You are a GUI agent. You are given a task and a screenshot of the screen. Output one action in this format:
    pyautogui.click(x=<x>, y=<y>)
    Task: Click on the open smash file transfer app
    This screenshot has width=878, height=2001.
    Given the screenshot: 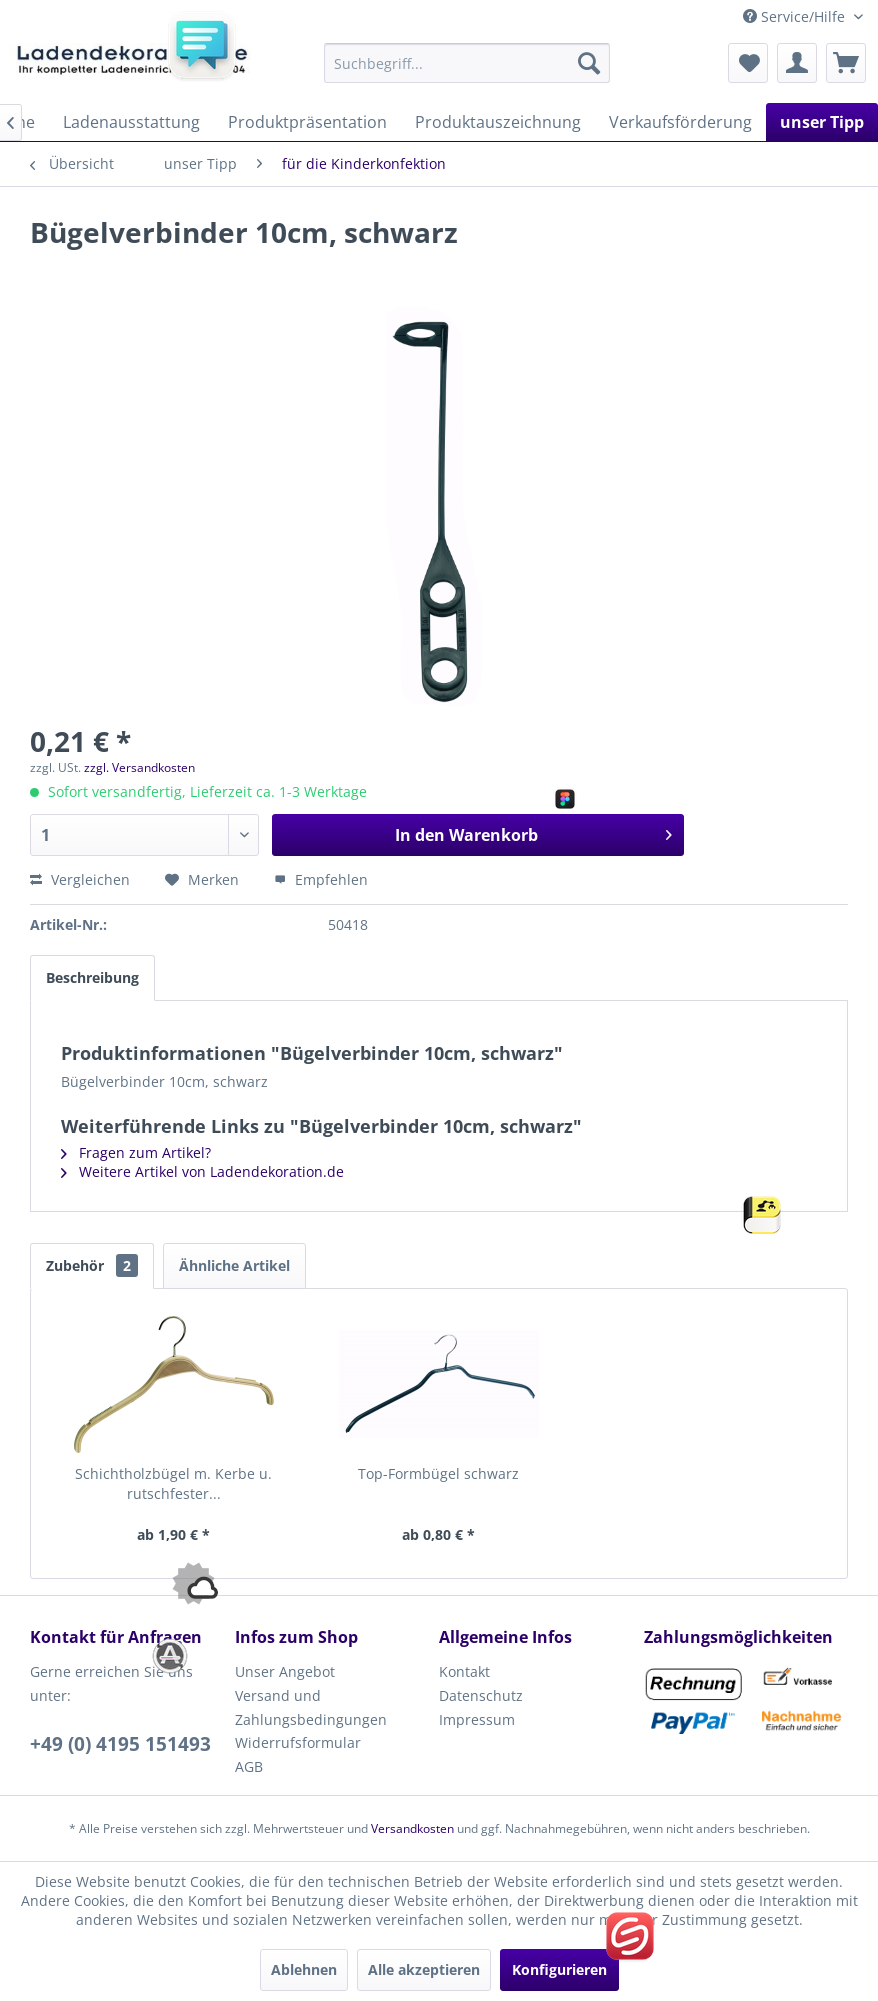 What is the action you would take?
    pyautogui.click(x=630, y=1936)
    